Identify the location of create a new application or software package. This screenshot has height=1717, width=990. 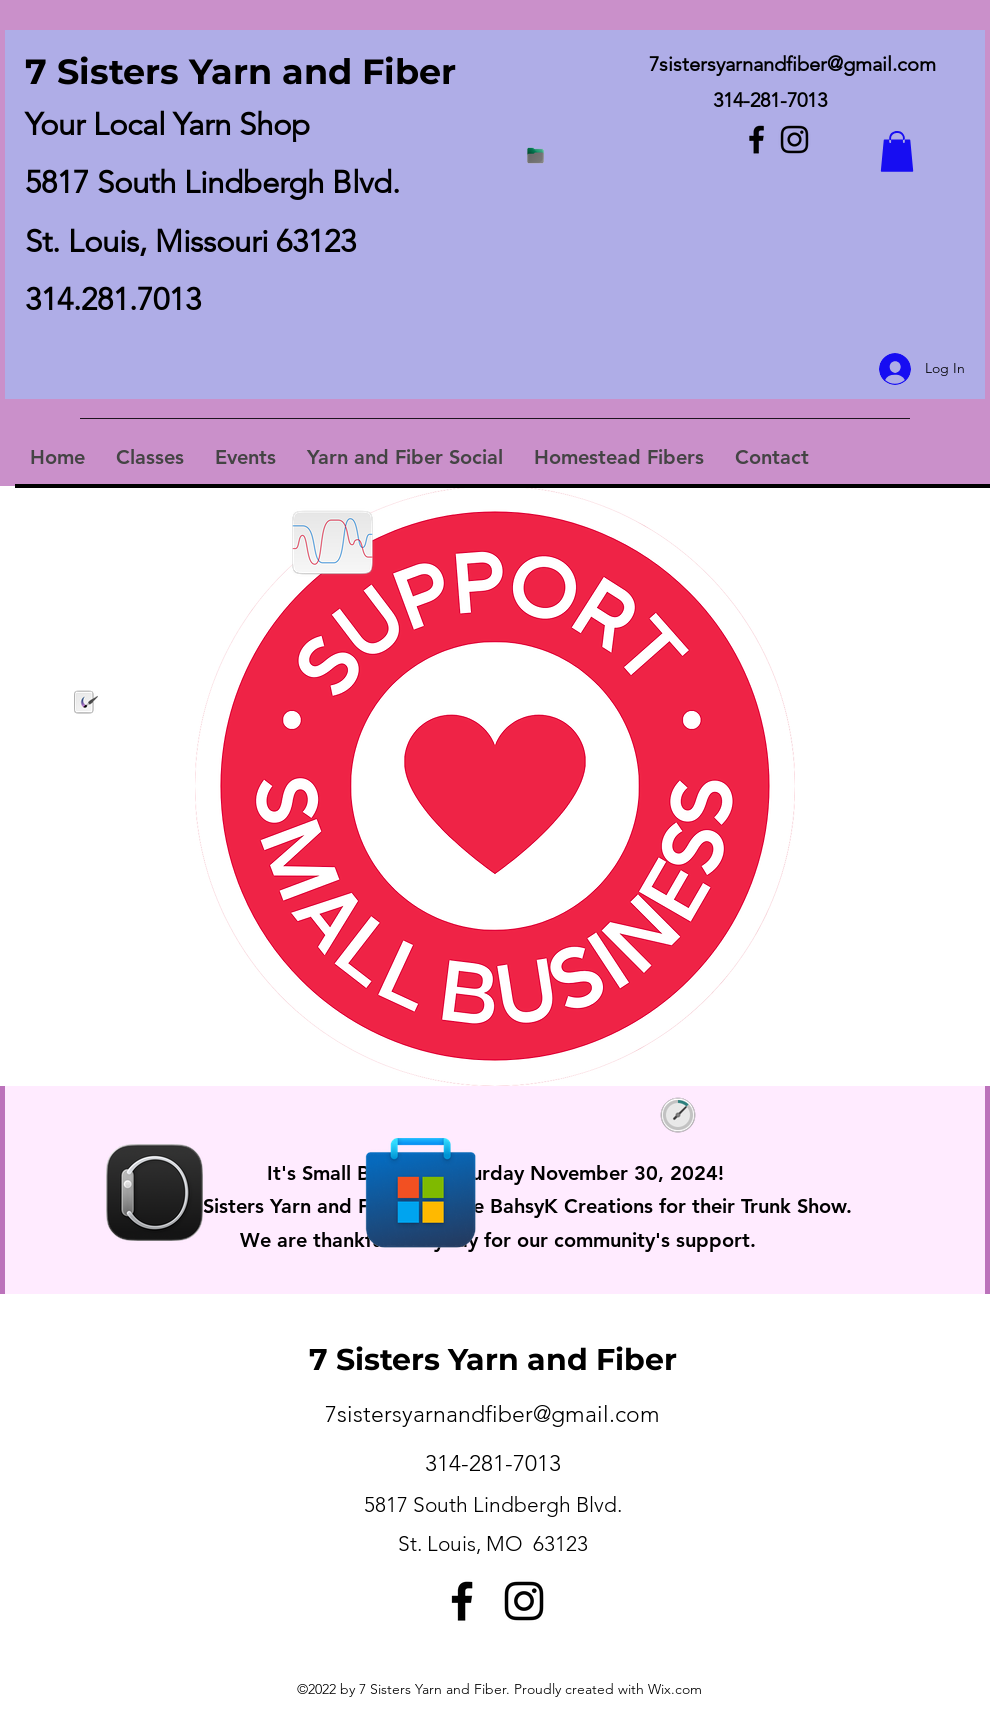
(86, 702).